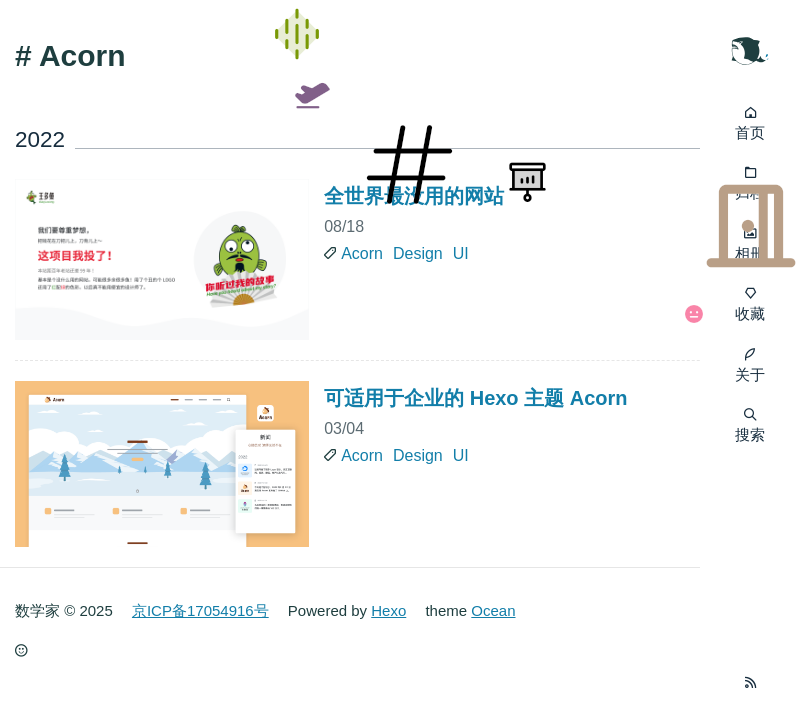  What do you see at coordinates (312, 94) in the screenshot?
I see `indicates flight departure status` at bounding box center [312, 94].